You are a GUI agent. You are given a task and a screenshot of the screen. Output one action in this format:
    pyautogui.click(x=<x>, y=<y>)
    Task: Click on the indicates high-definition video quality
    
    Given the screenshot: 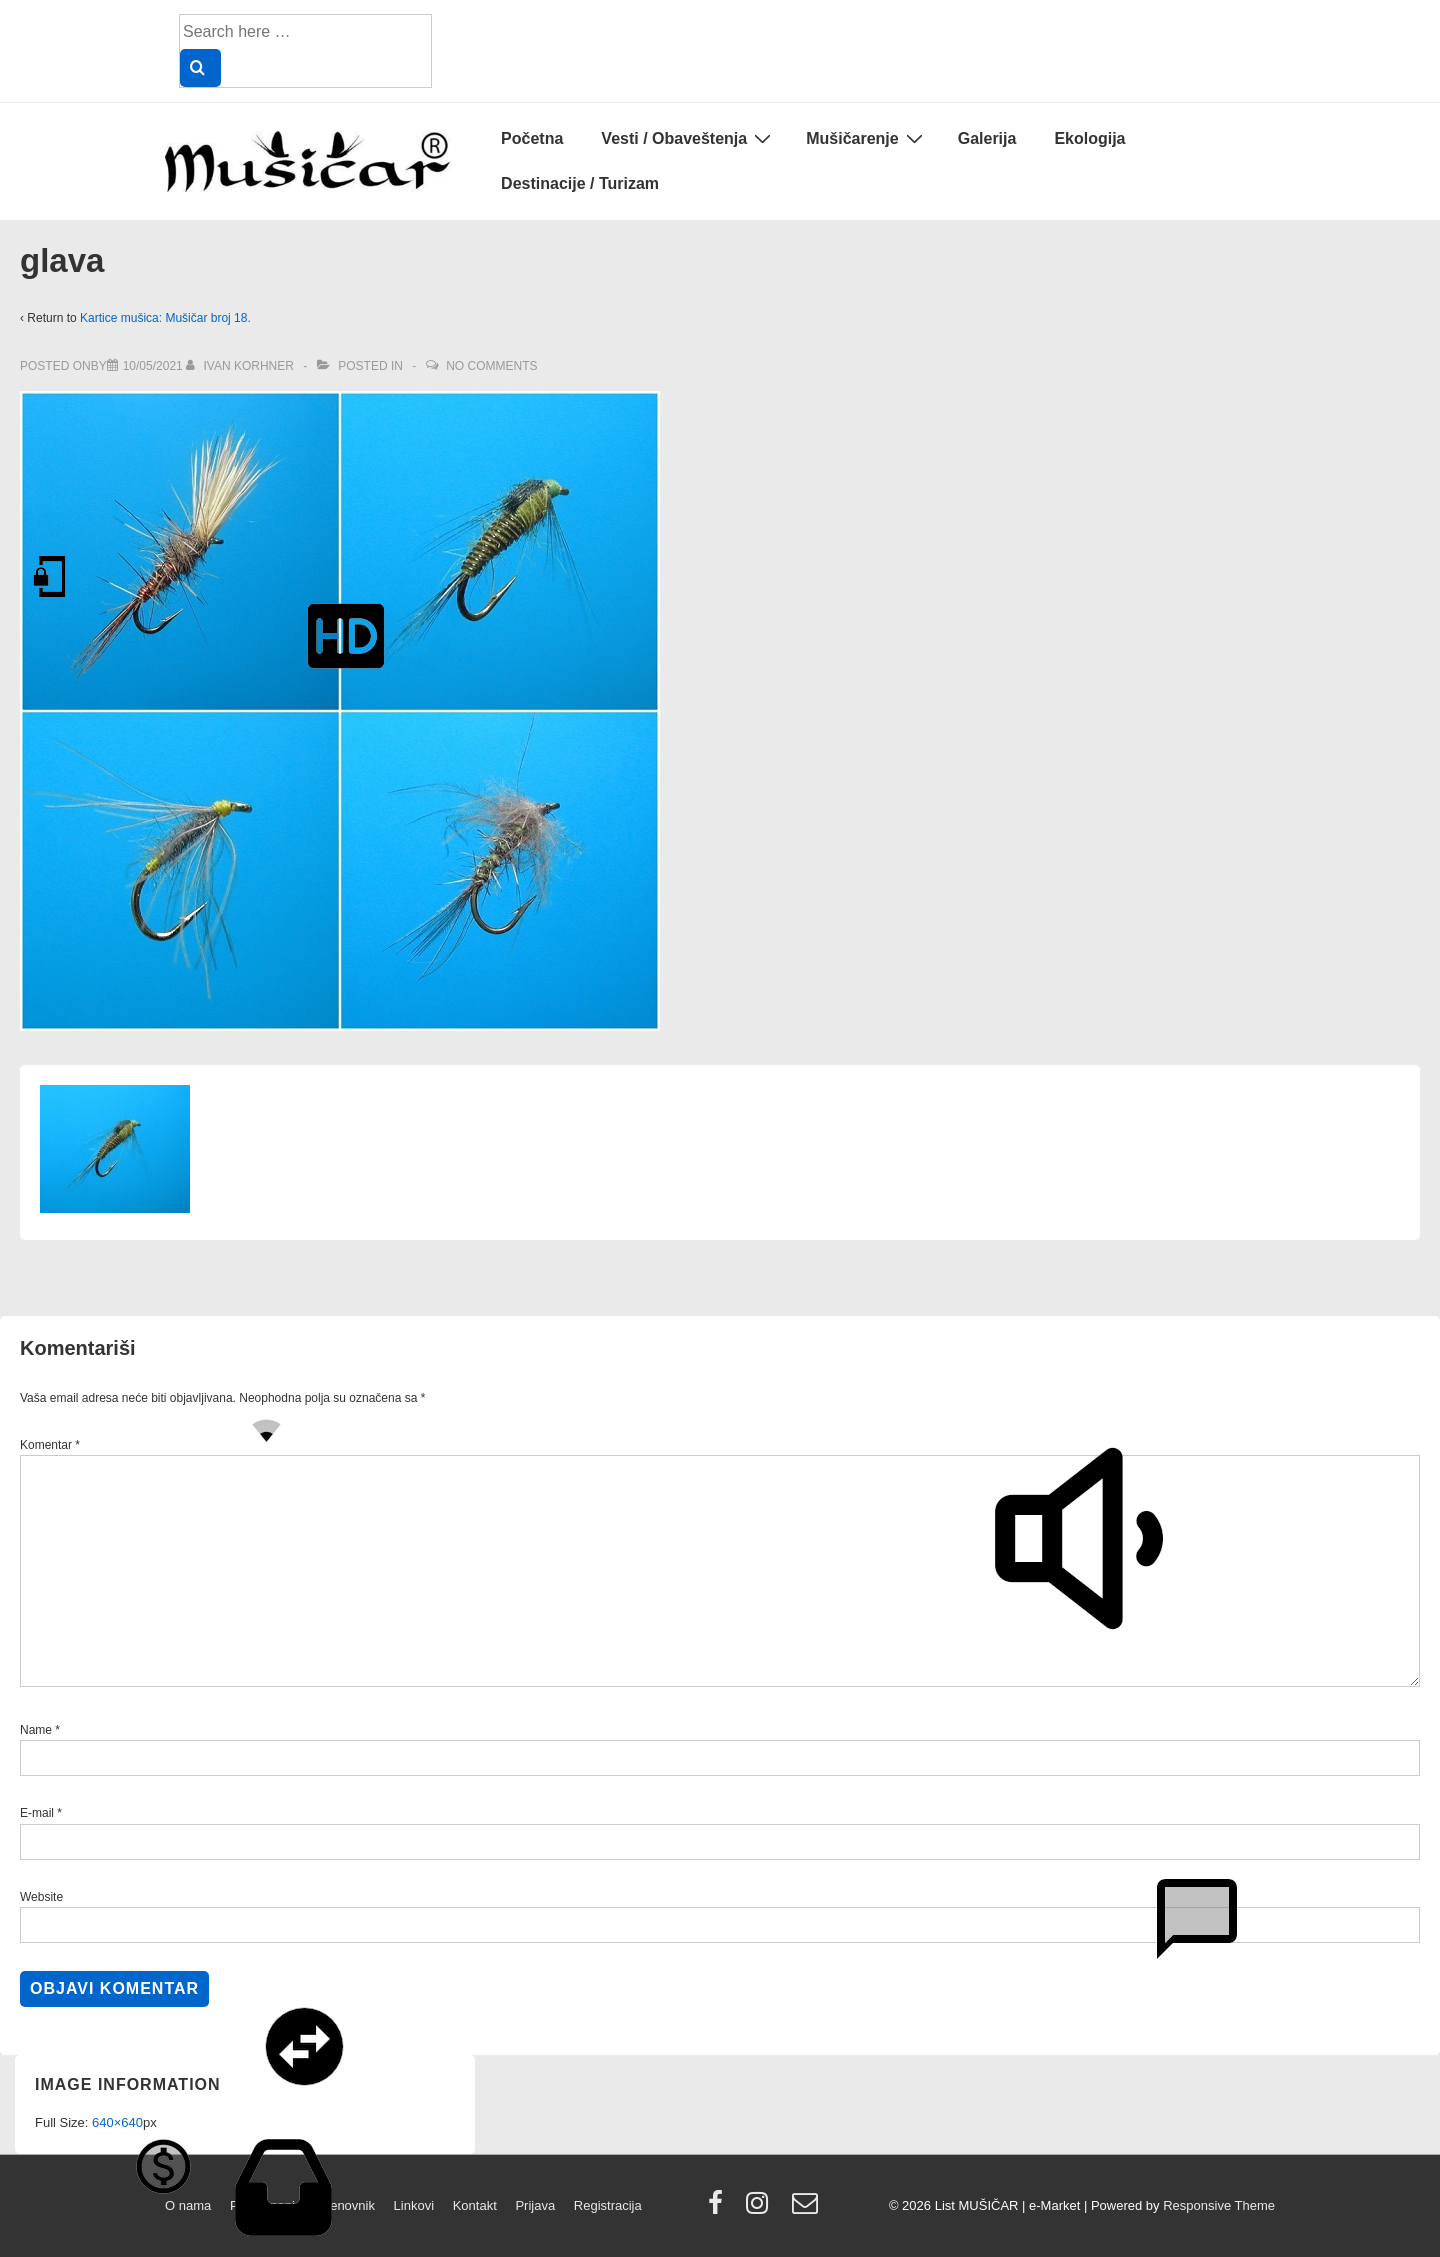 What is the action you would take?
    pyautogui.click(x=346, y=636)
    